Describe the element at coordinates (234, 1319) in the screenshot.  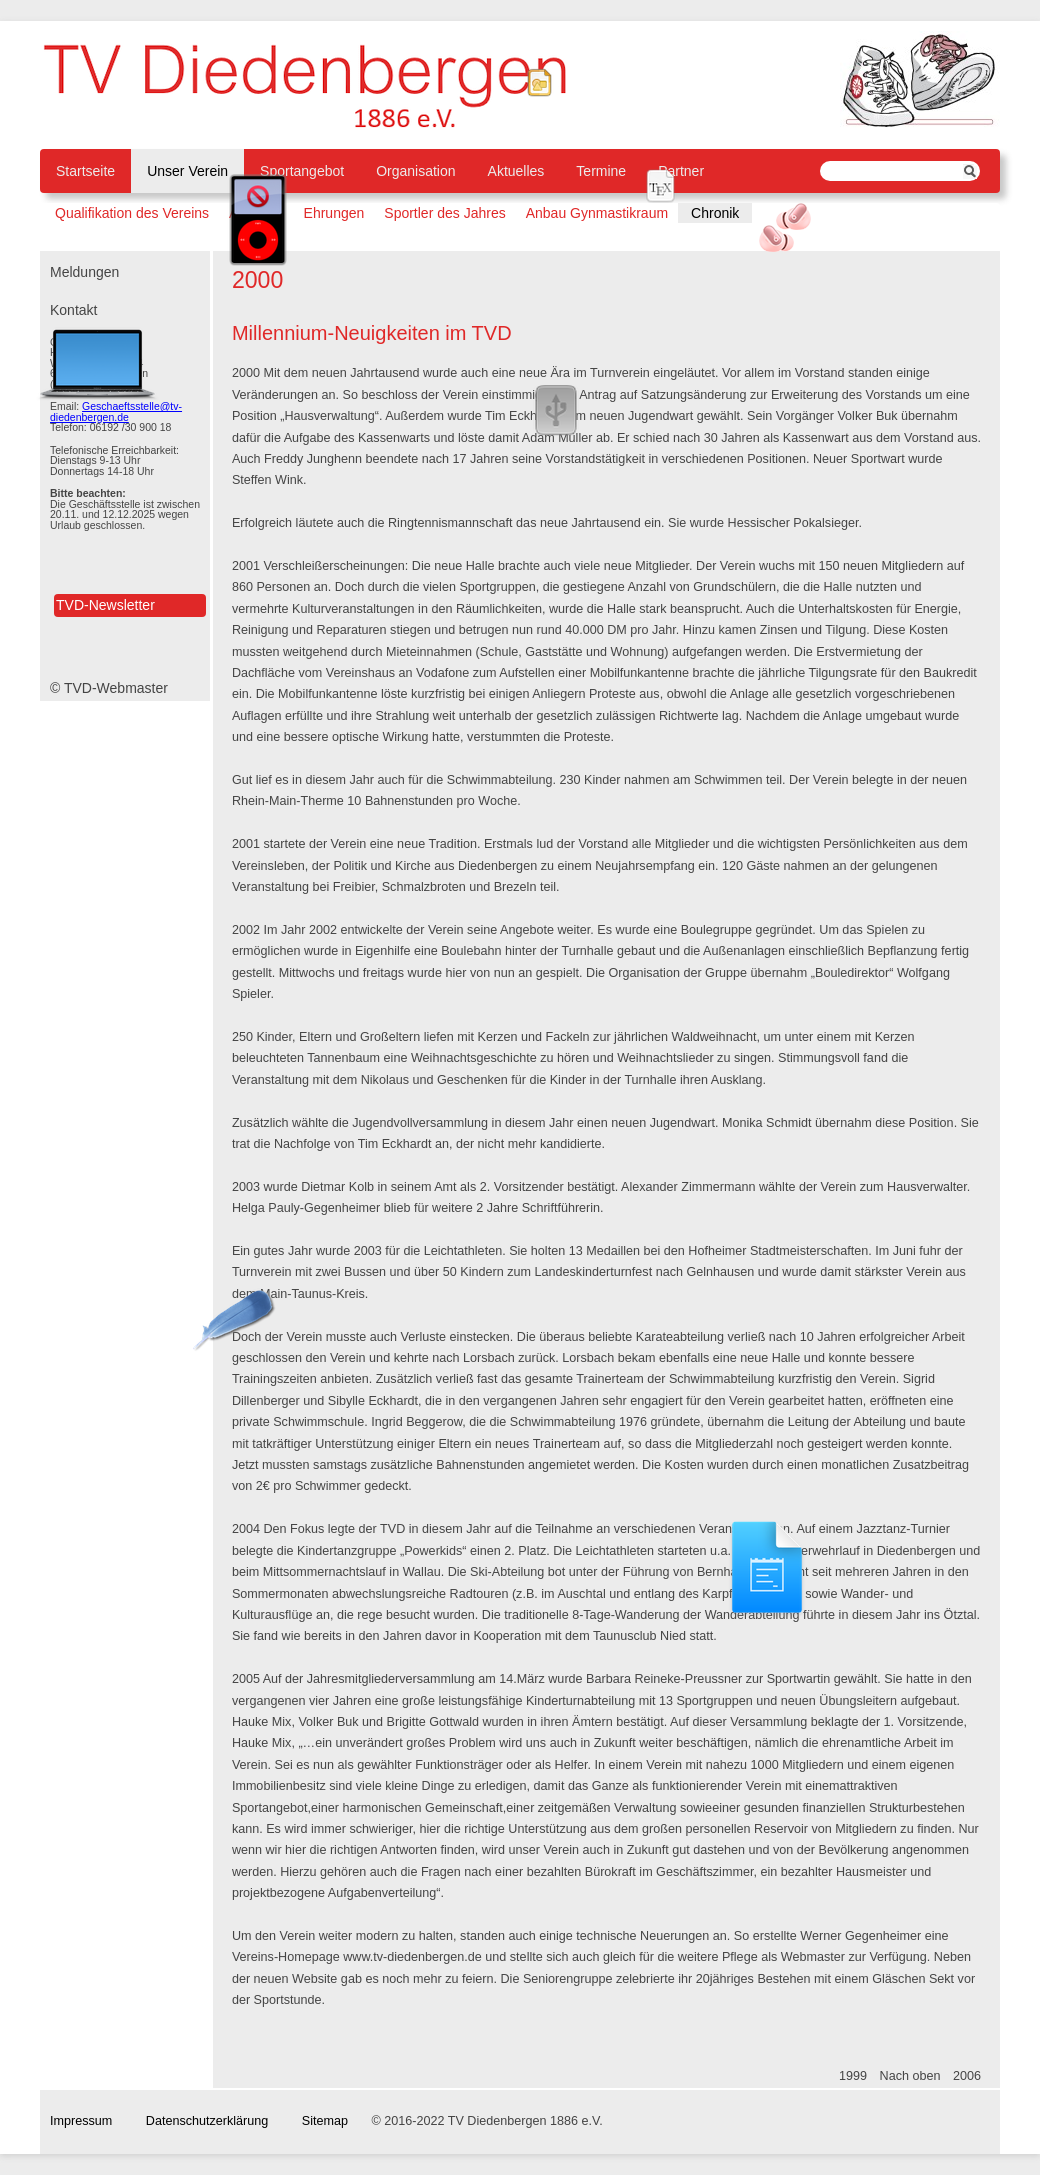
I see `launch the Tk GUI toolkit framework` at that location.